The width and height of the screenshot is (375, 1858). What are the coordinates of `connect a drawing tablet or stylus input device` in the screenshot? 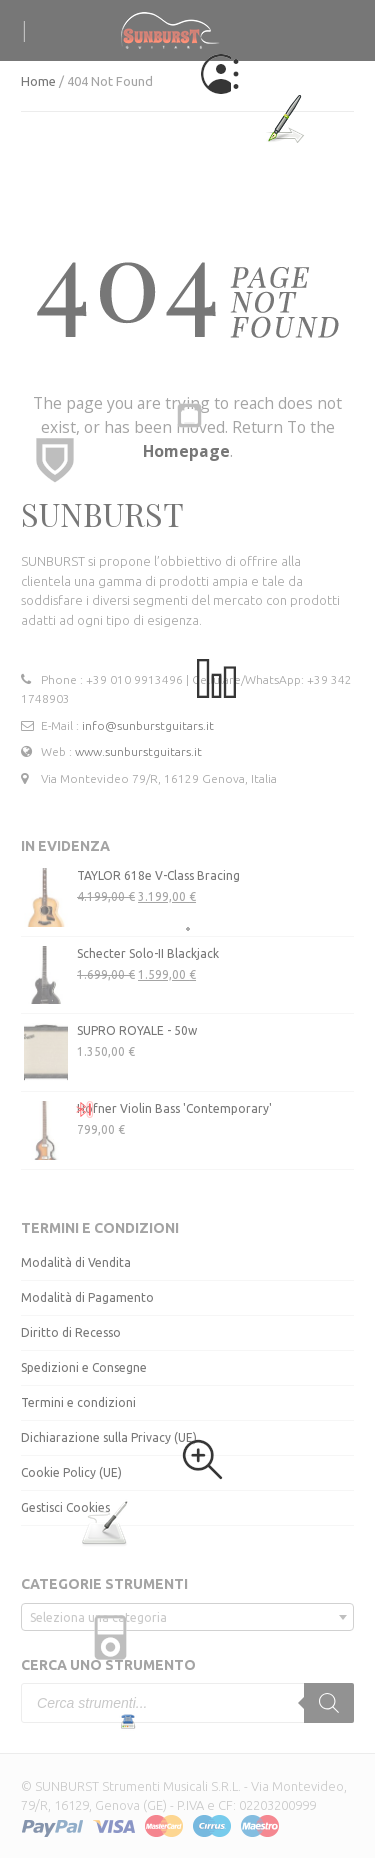 It's located at (105, 1524).